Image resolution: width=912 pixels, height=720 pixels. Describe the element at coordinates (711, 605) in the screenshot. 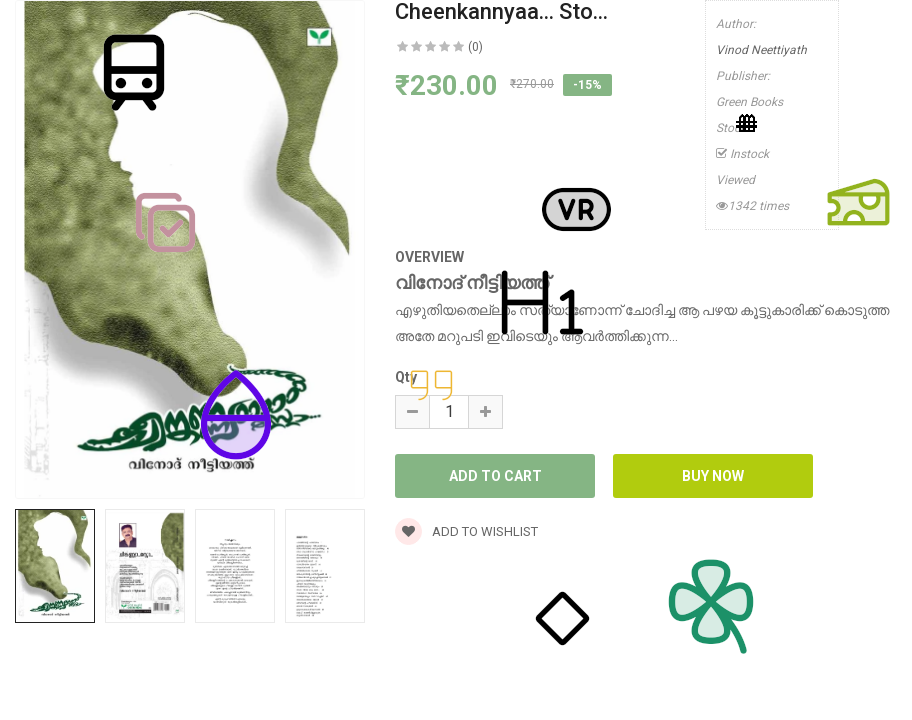

I see `indicates a lucky or bonus reward` at that location.